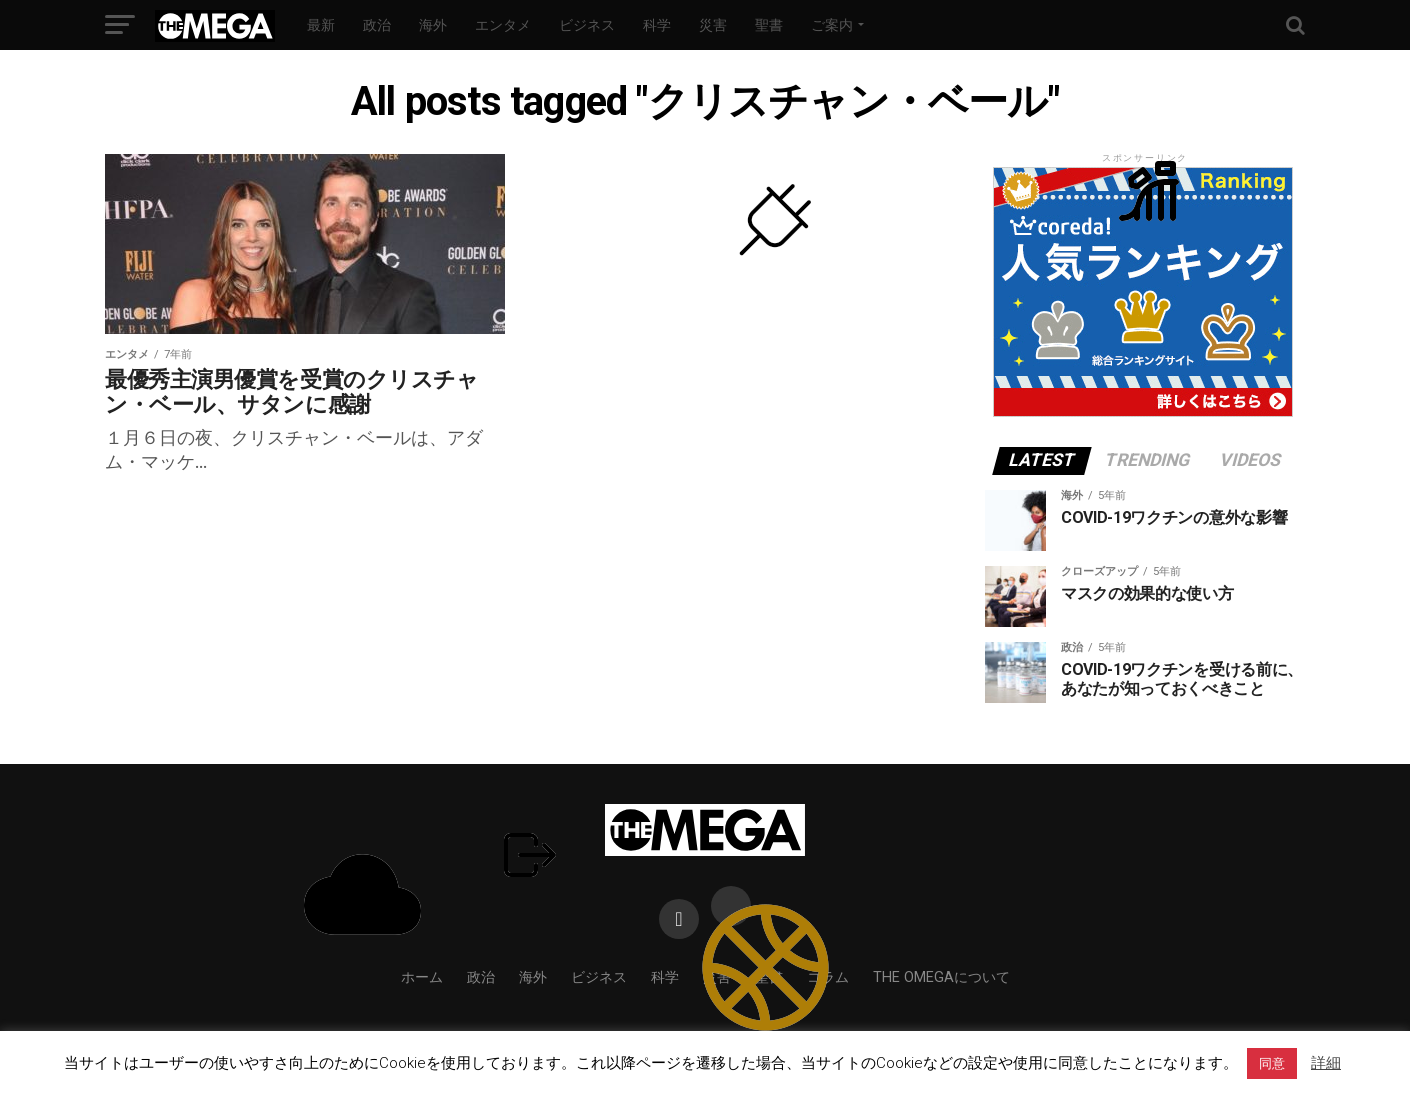 Image resolution: width=1410 pixels, height=1096 pixels. I want to click on connect to a power source, so click(774, 221).